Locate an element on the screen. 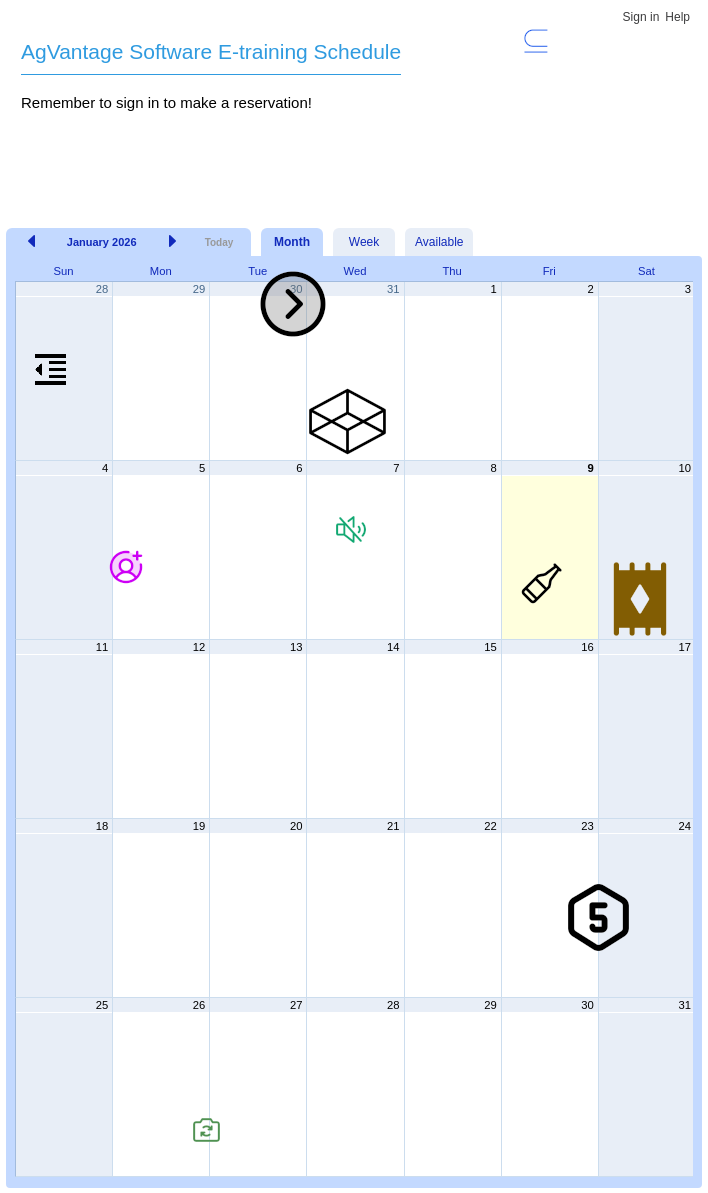 Image resolution: width=708 pixels, height=1193 pixels. indicates step 5 in a multi-step process is located at coordinates (598, 917).